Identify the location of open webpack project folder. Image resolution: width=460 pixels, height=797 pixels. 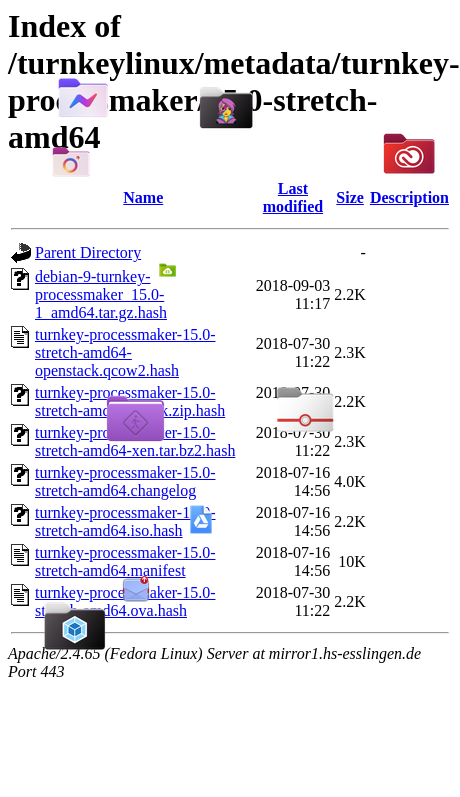
(74, 627).